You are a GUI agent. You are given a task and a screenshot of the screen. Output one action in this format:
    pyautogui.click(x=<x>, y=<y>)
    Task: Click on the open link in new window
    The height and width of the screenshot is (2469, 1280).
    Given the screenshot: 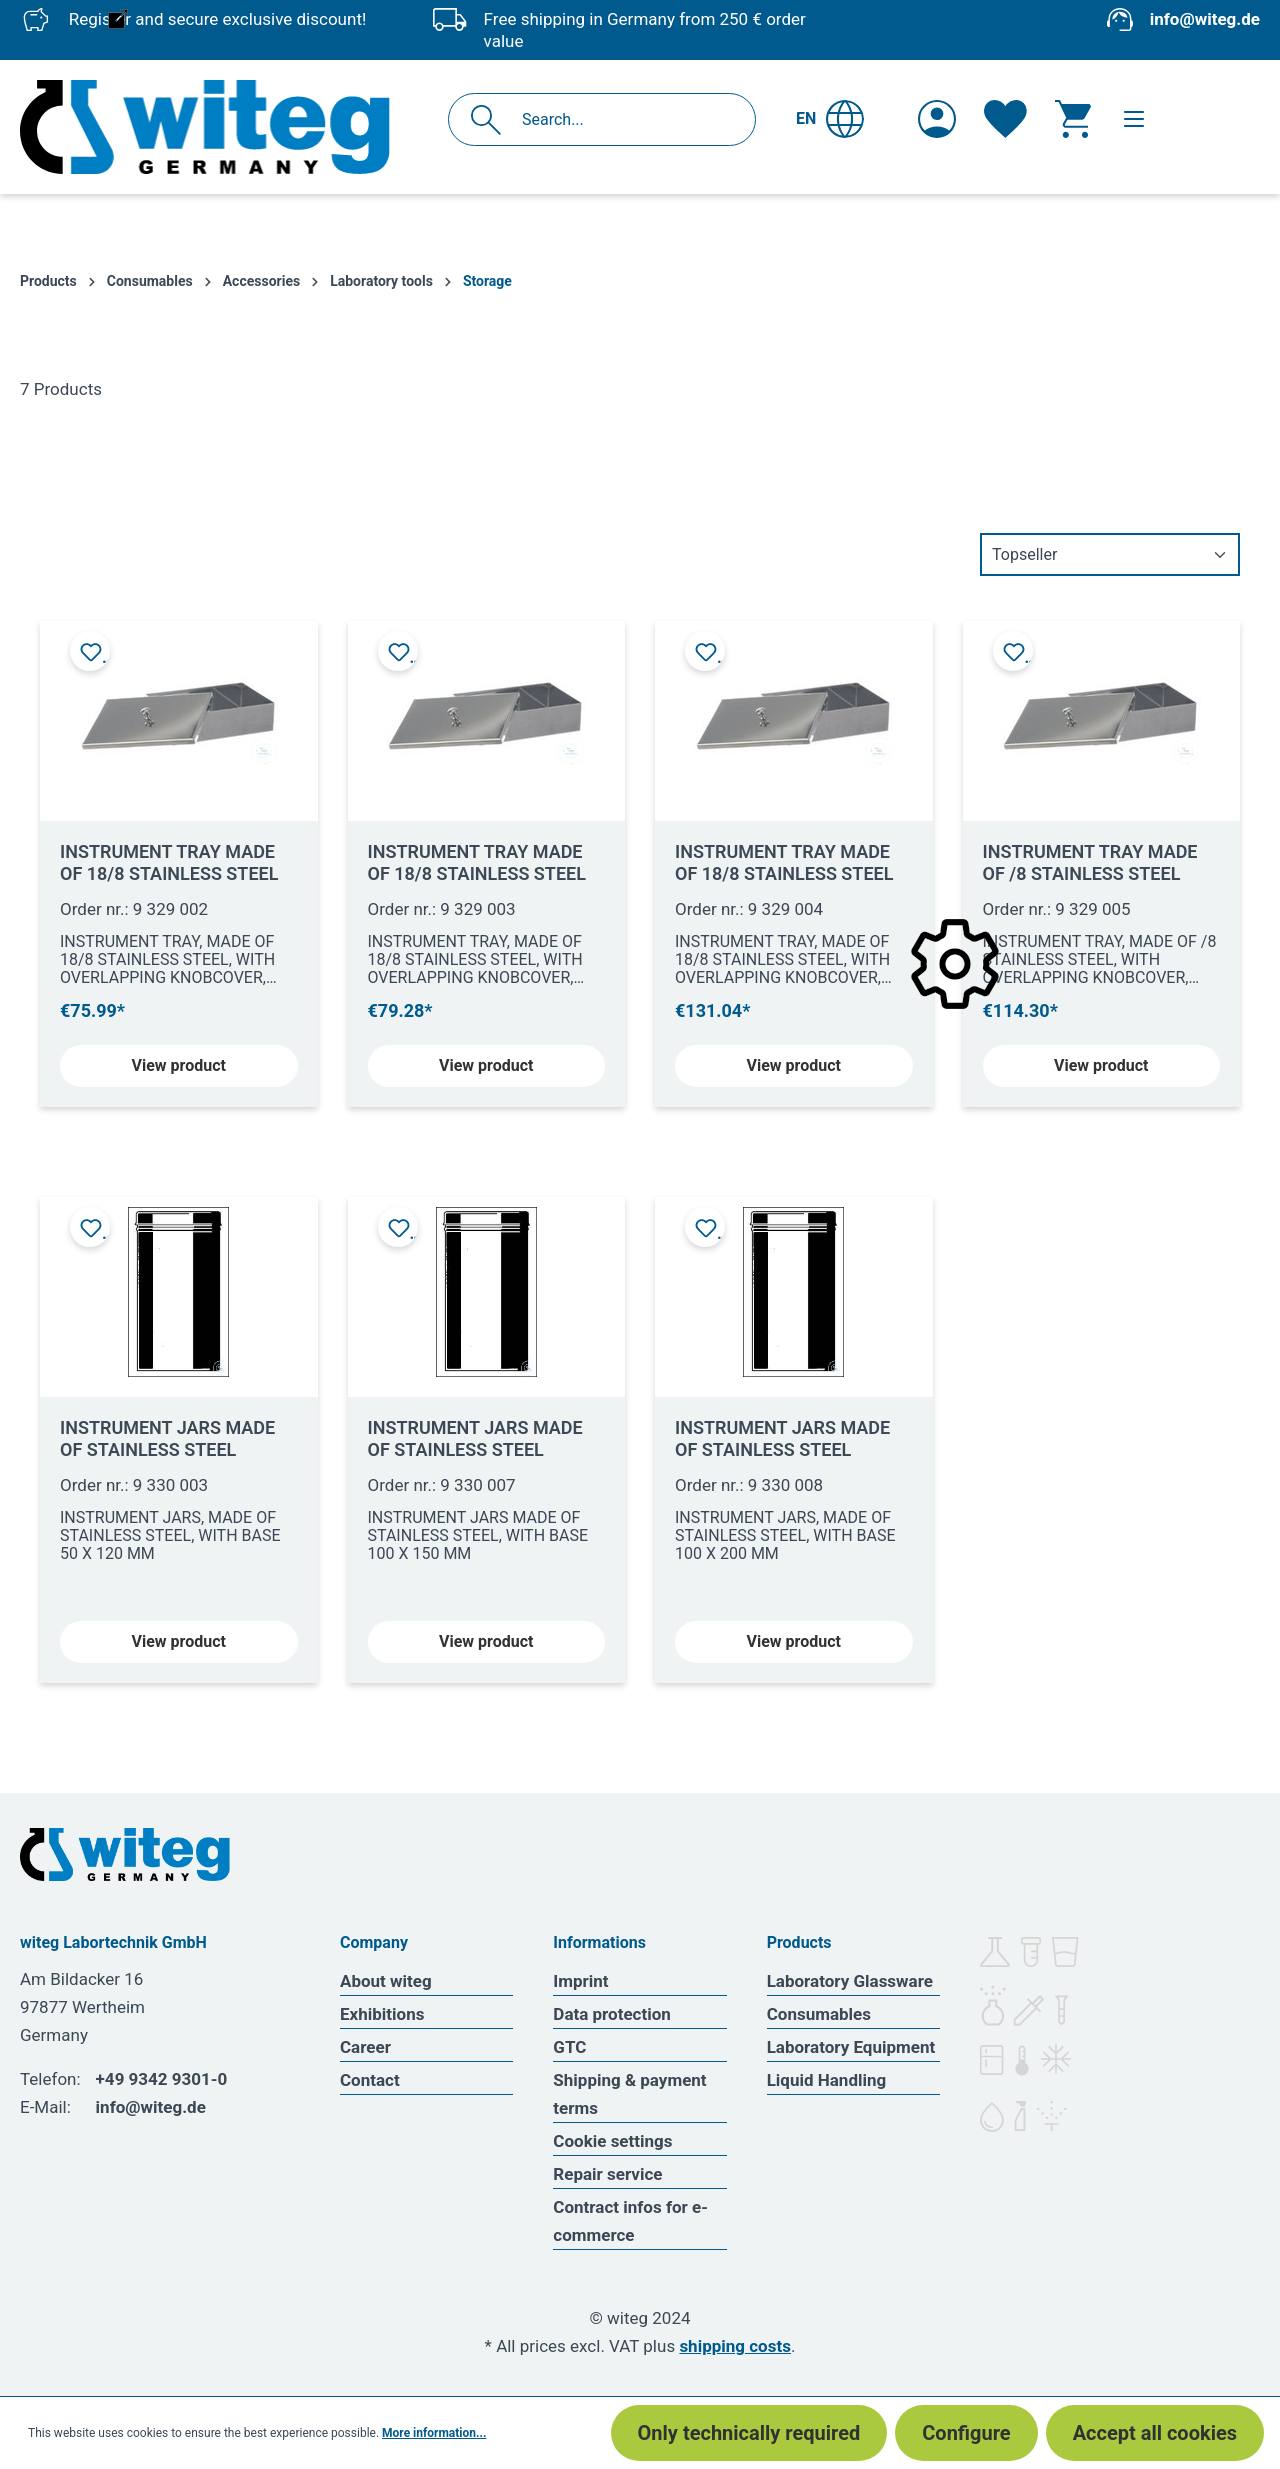 What is the action you would take?
    pyautogui.click(x=118, y=19)
    